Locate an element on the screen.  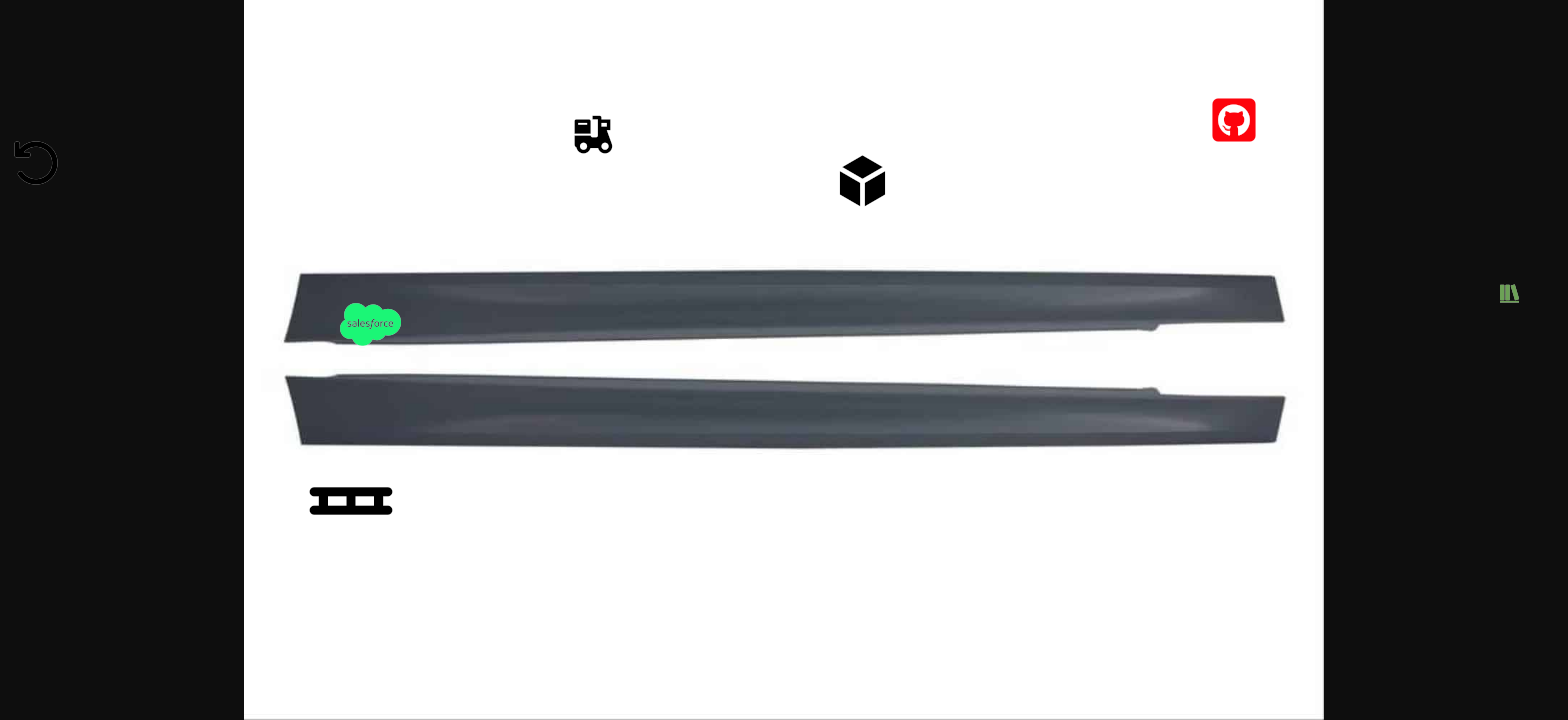
access 3d modeling or rendering tools is located at coordinates (862, 181).